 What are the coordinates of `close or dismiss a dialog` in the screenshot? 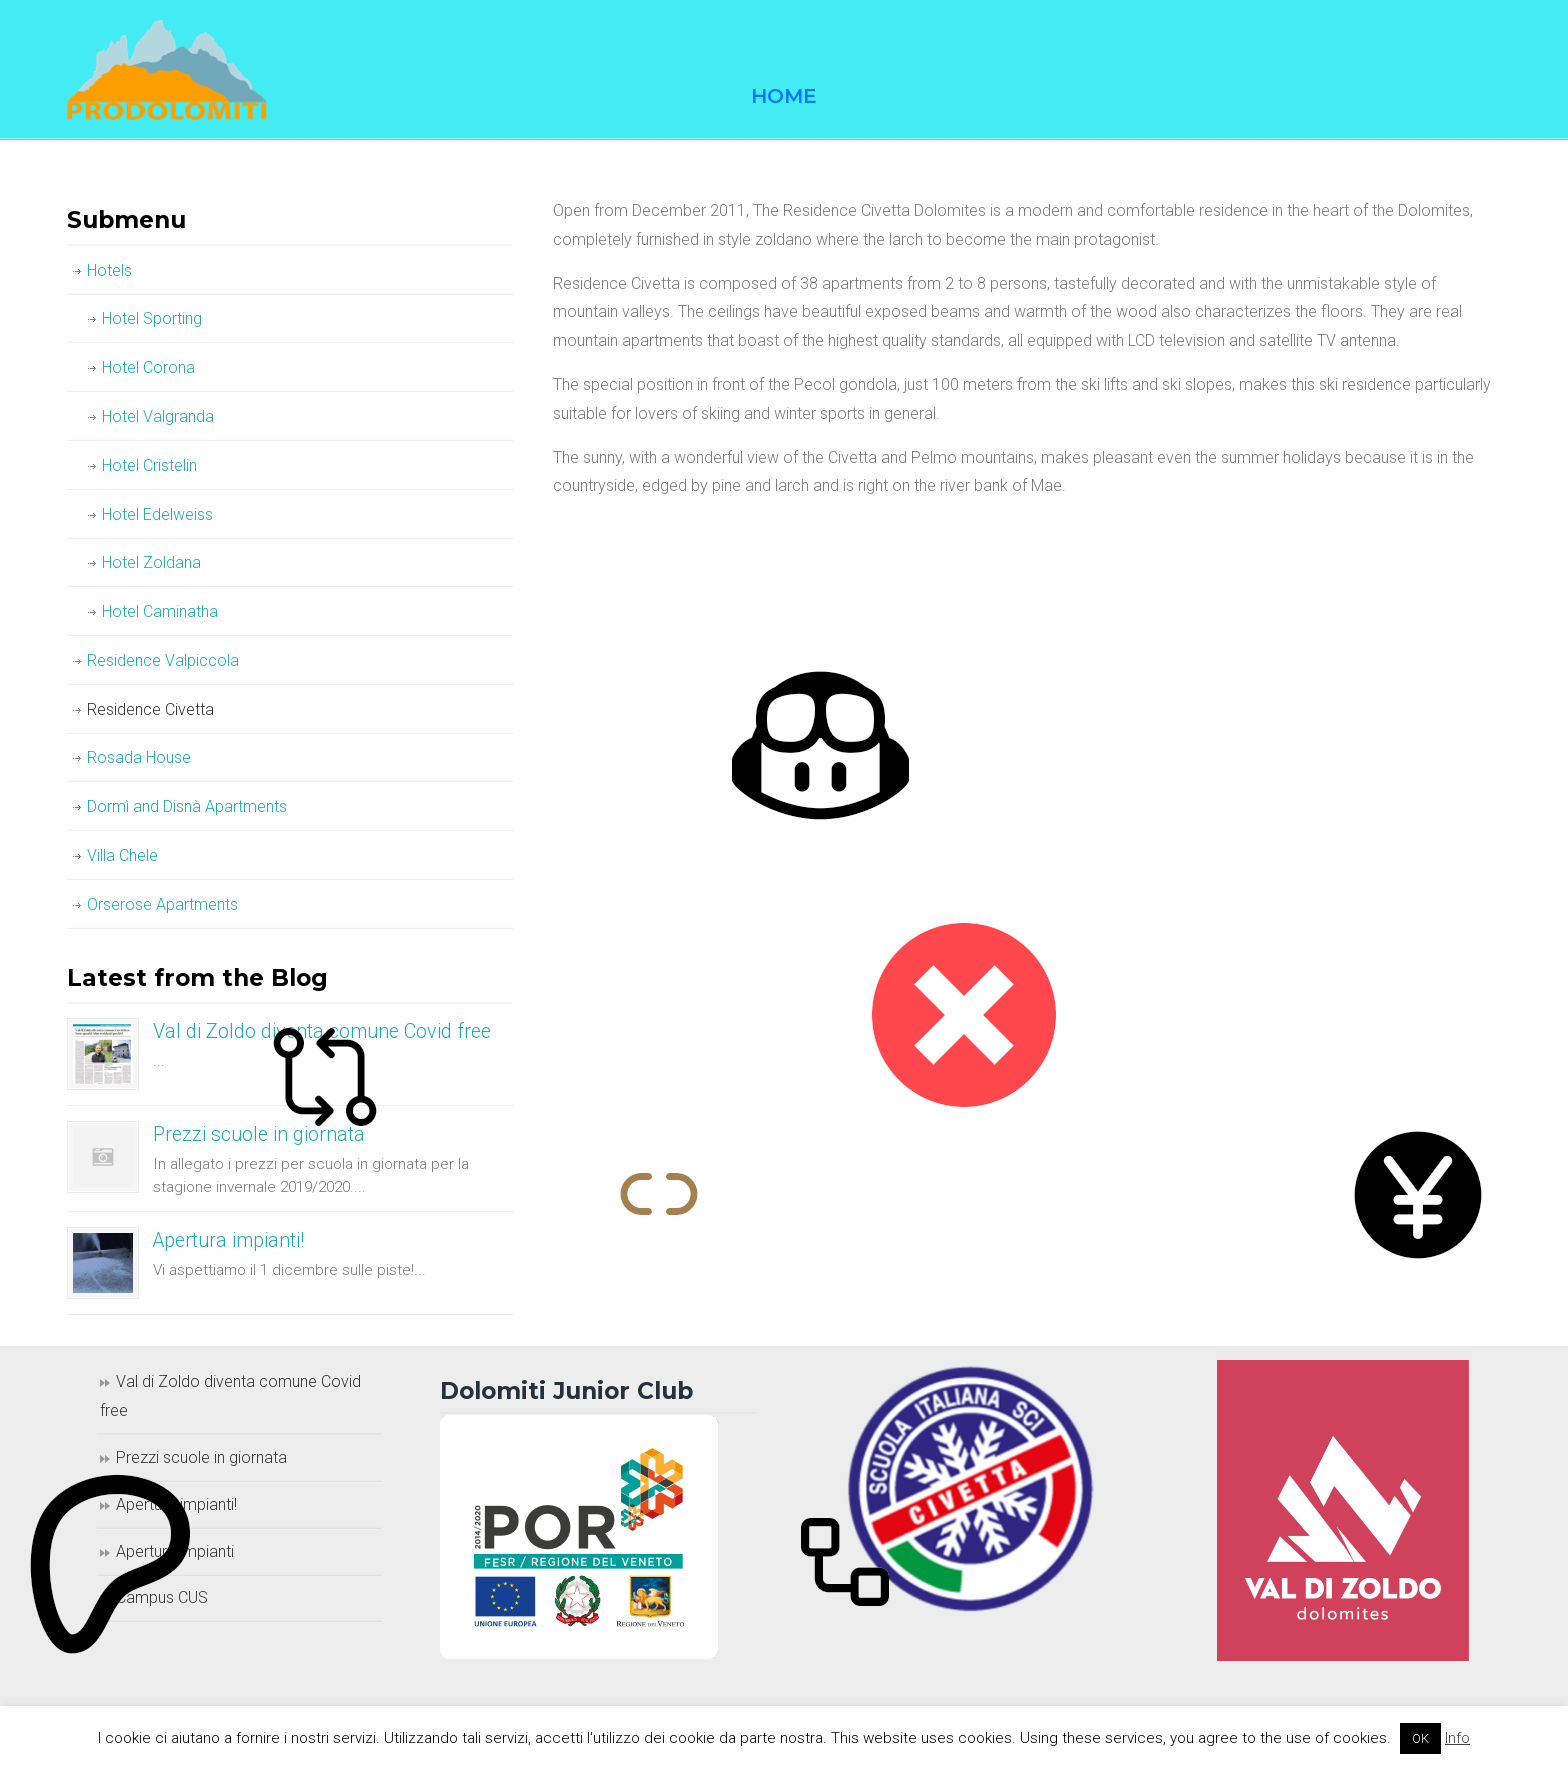 It's located at (964, 1015).